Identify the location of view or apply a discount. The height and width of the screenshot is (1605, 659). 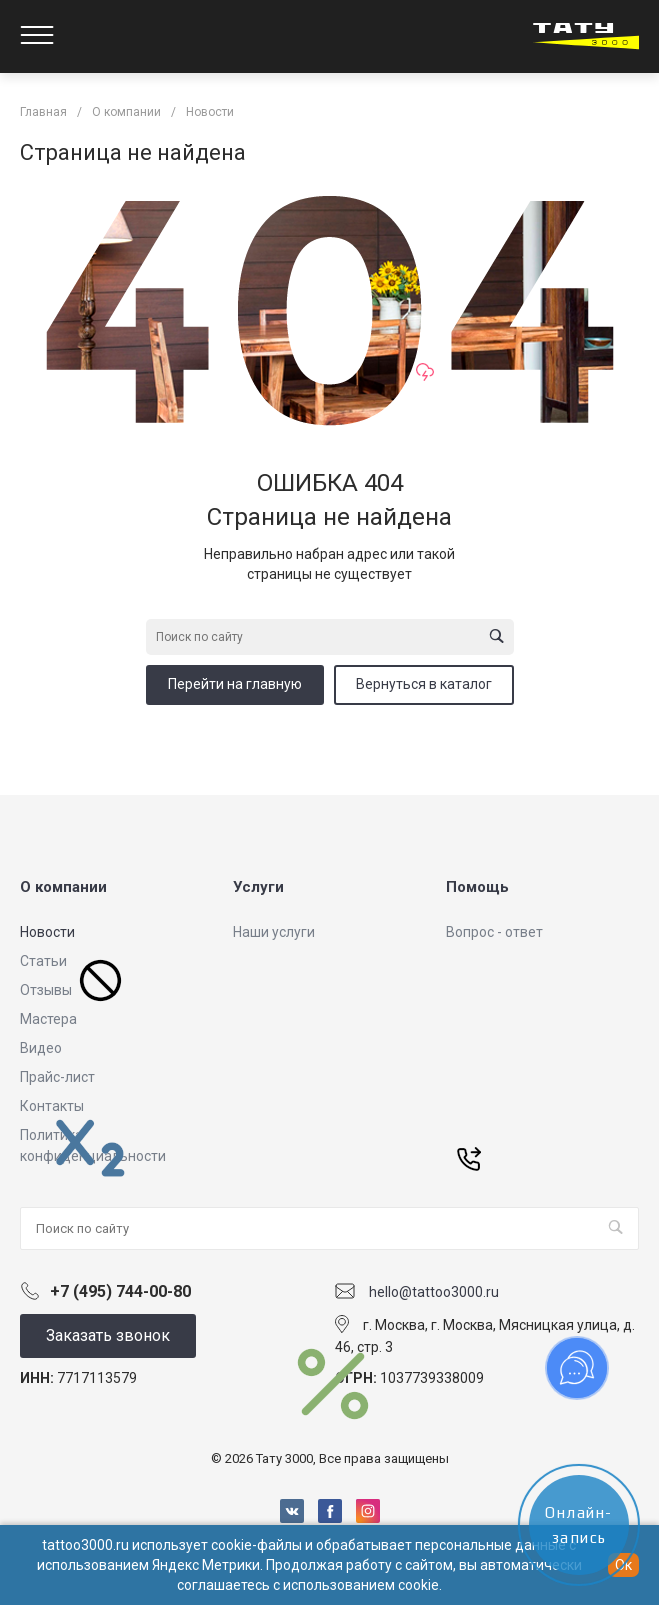
(333, 1384).